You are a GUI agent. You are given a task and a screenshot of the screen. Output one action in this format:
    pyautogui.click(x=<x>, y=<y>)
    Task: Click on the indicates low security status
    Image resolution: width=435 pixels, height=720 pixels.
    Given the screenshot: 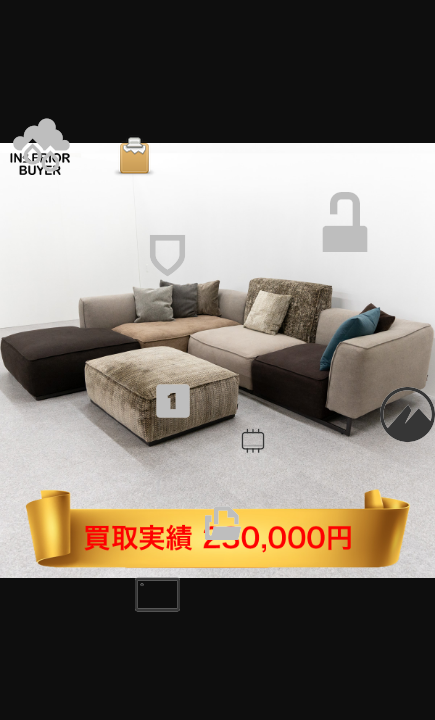 What is the action you would take?
    pyautogui.click(x=167, y=255)
    